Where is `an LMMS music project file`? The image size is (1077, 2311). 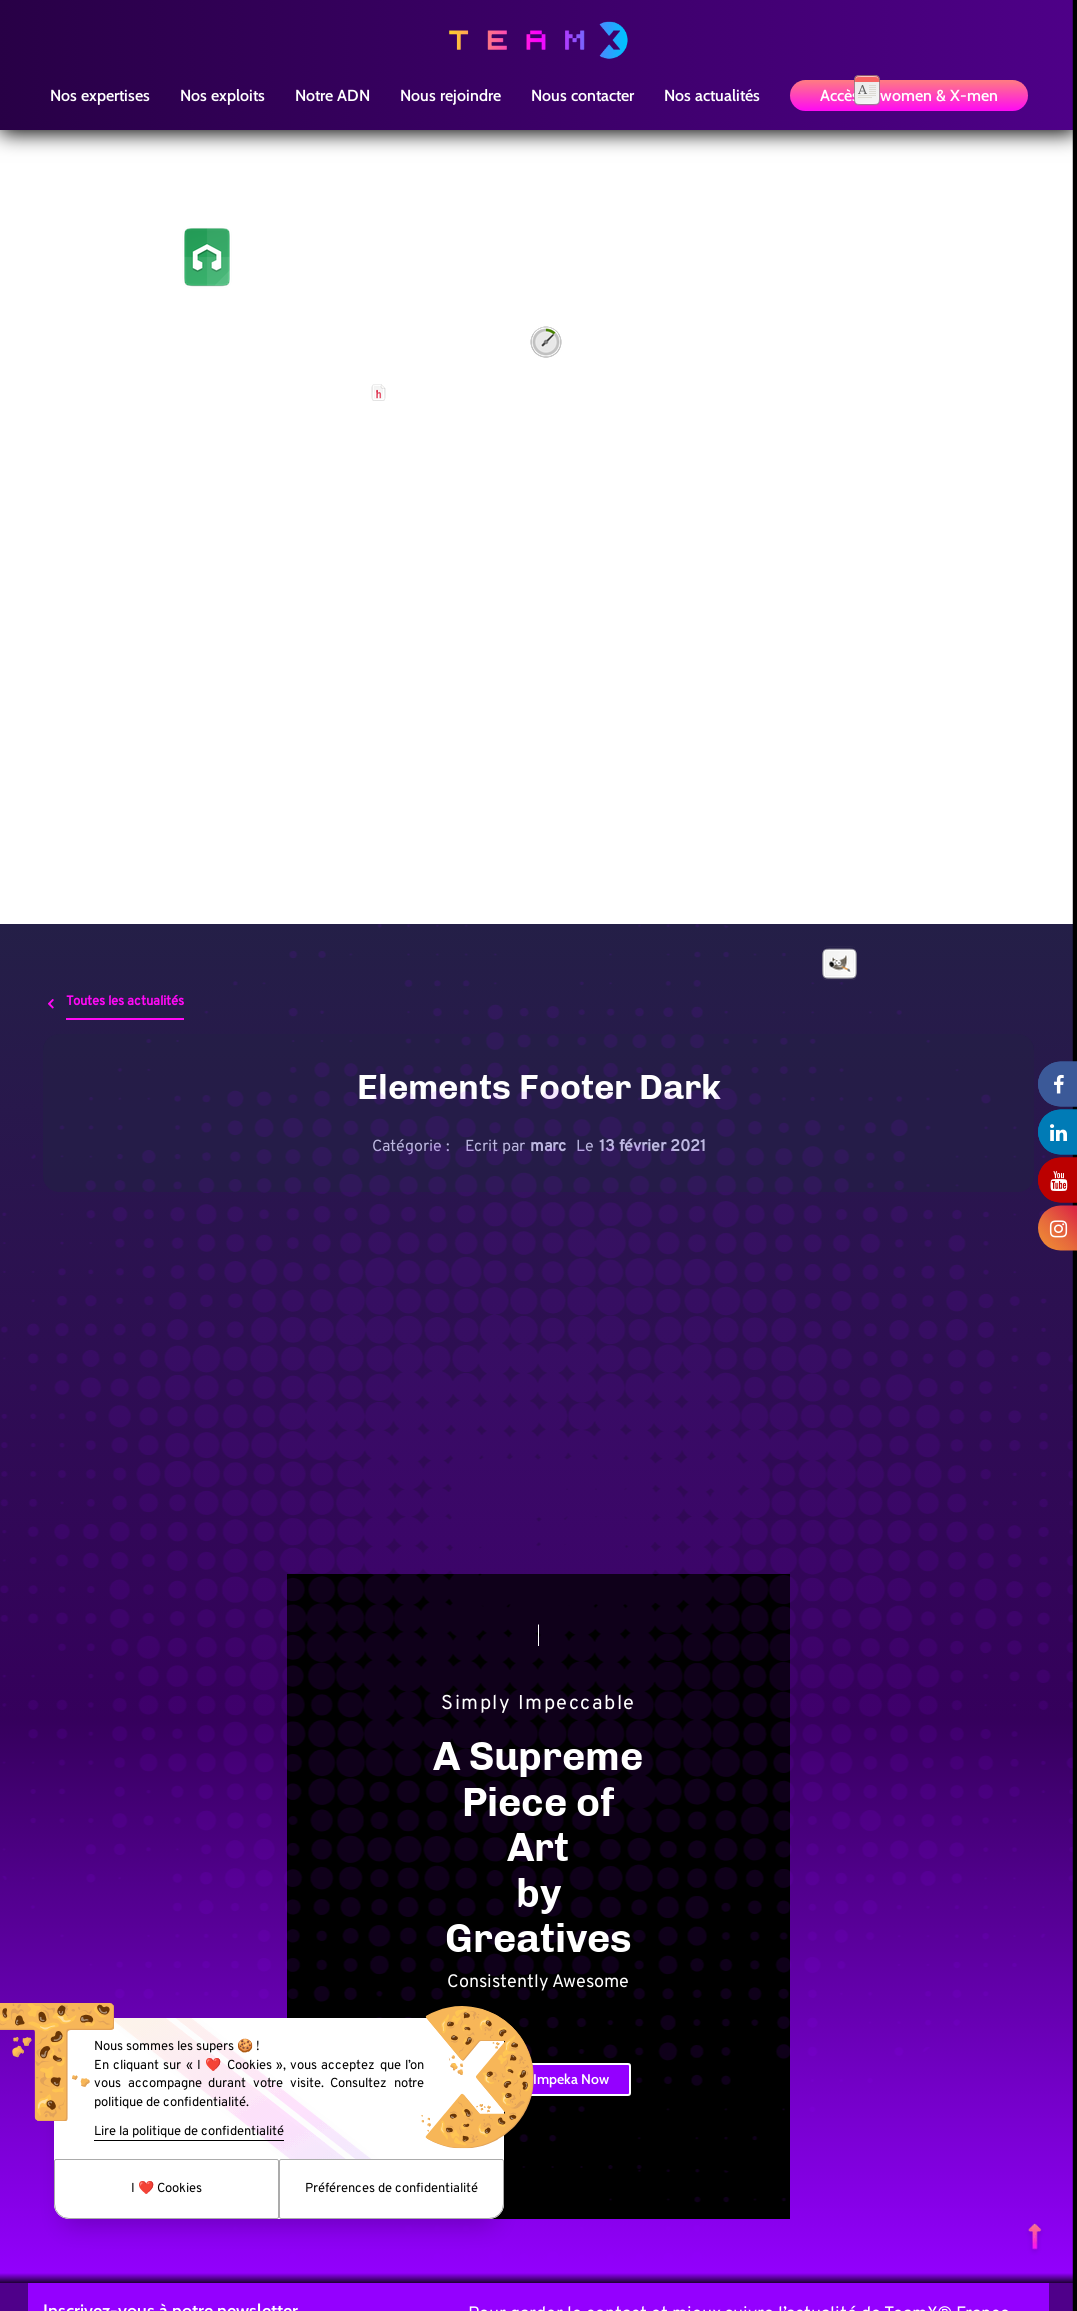
an LMMS music project file is located at coordinates (207, 257).